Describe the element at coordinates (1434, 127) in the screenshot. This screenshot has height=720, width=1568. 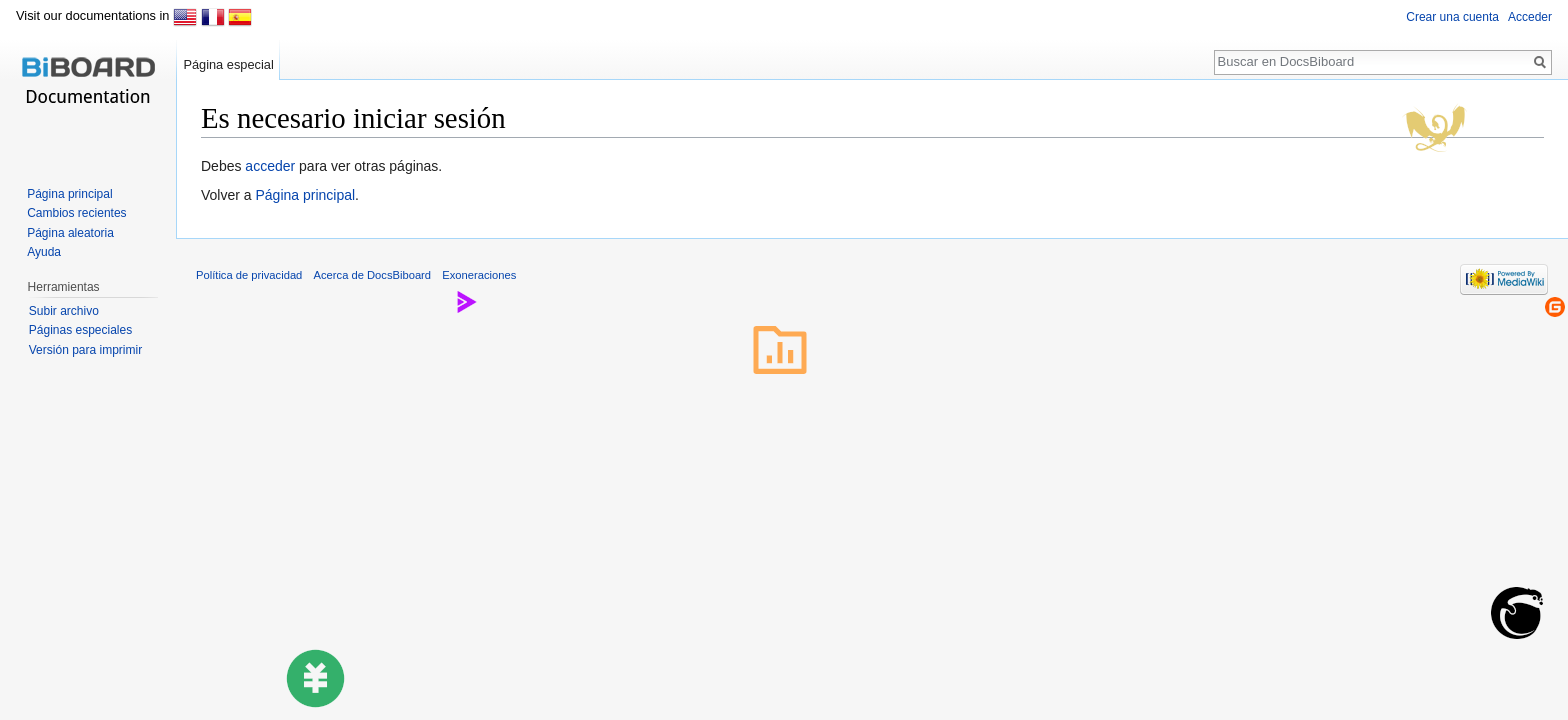
I see `visit the LLVM compiler infrastructure project website` at that location.